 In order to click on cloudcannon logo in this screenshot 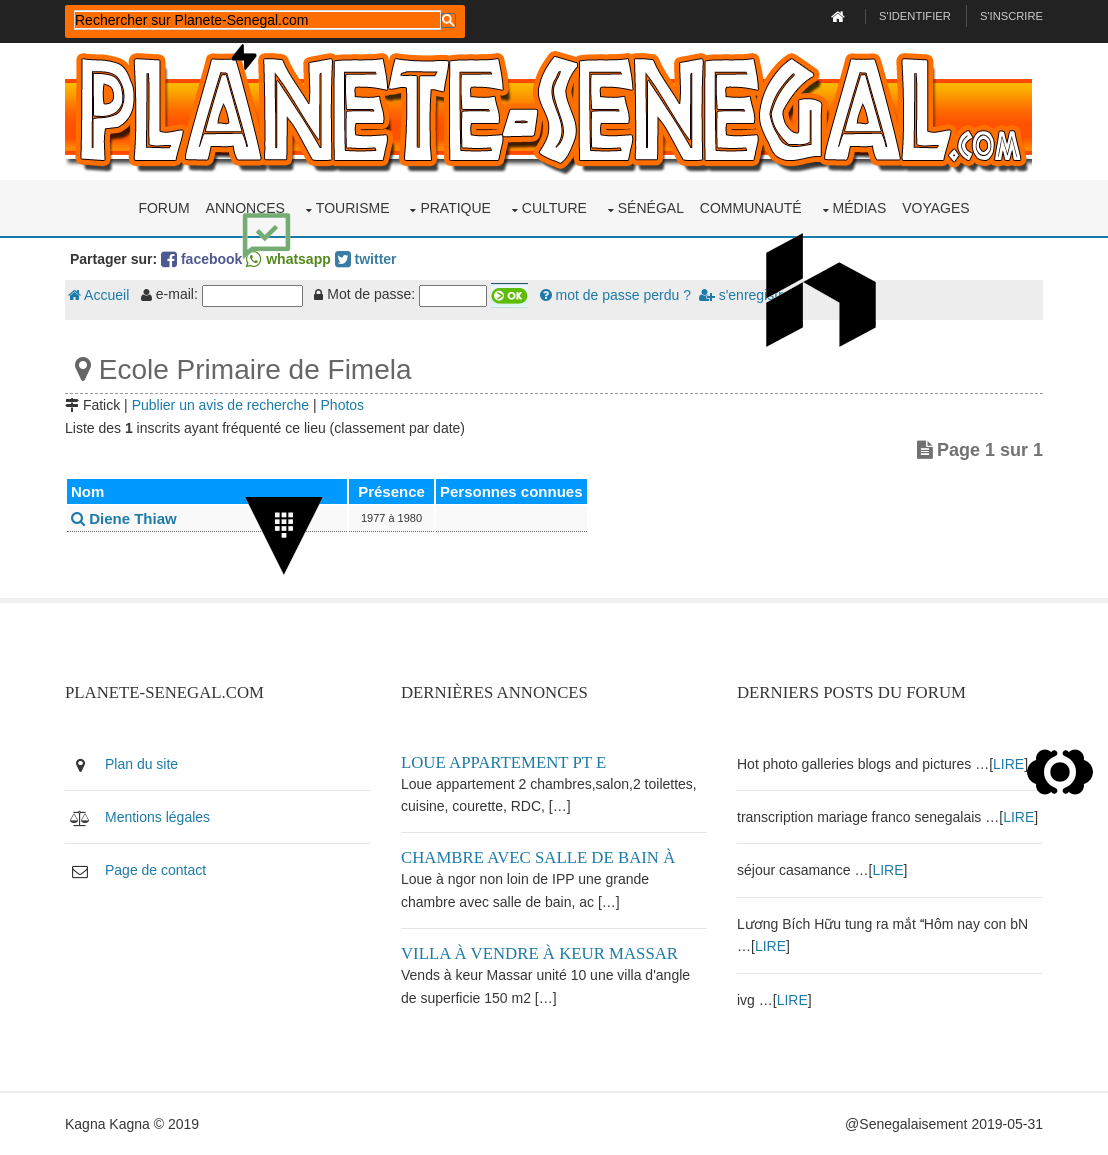, I will do `click(1060, 772)`.